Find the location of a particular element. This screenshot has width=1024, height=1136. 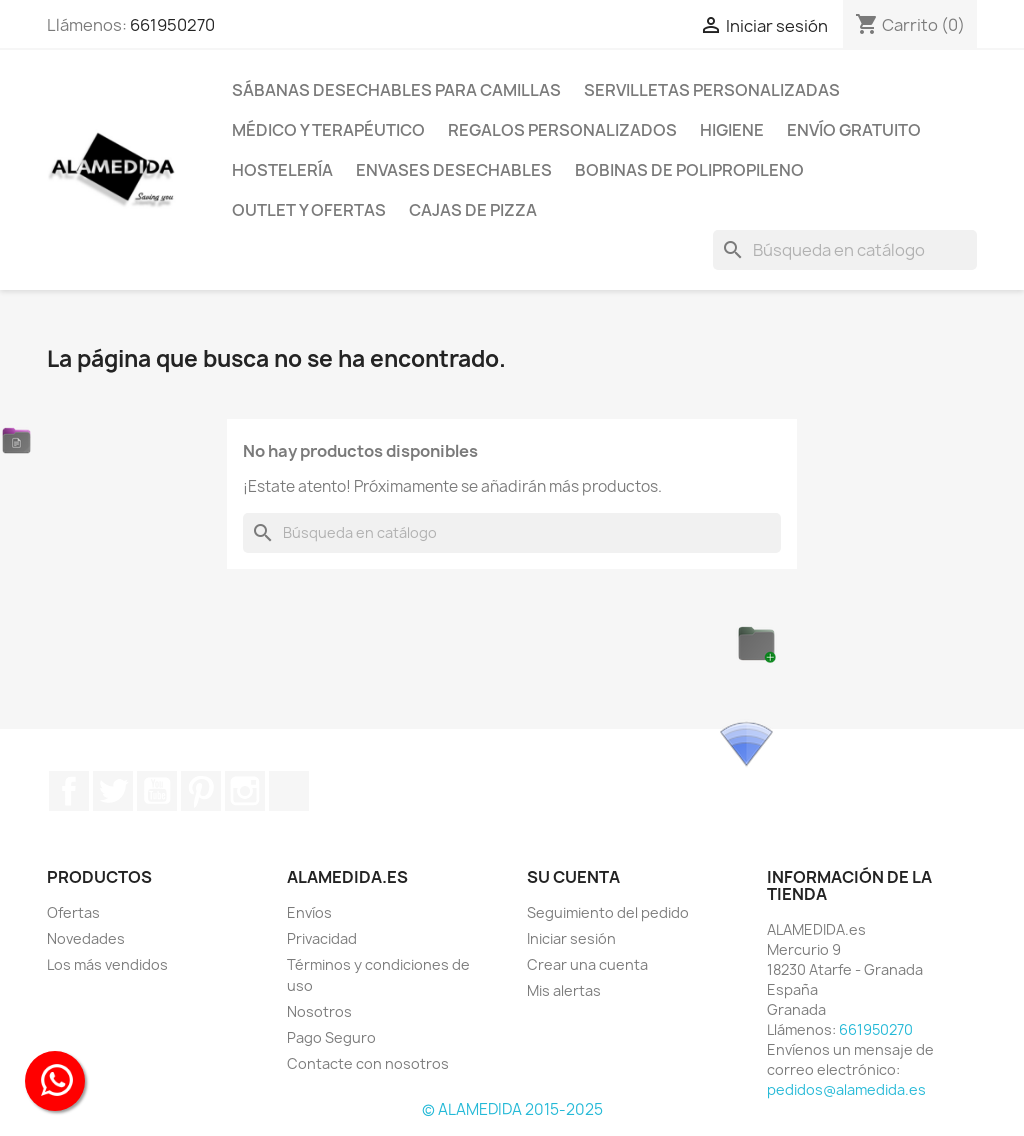

create a new folder is located at coordinates (756, 643).